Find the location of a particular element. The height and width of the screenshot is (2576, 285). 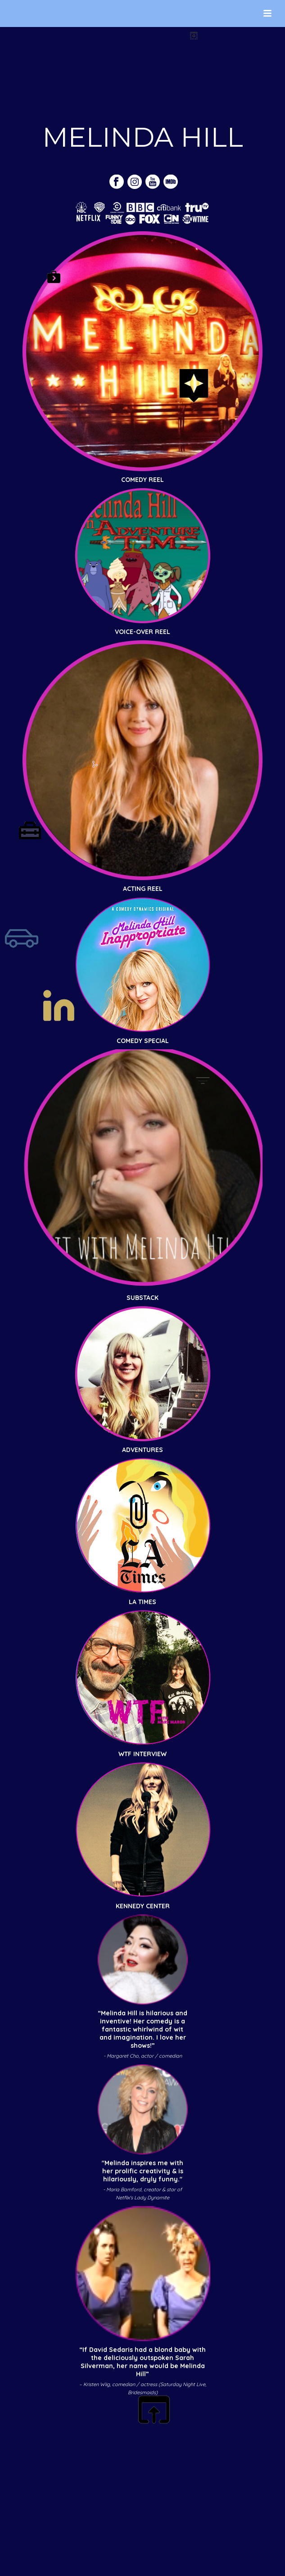

open link in browser is located at coordinates (154, 2410).